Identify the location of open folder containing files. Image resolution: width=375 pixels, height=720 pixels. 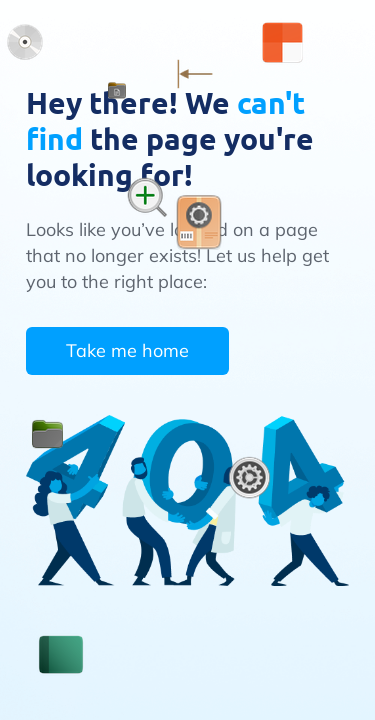
(47, 433).